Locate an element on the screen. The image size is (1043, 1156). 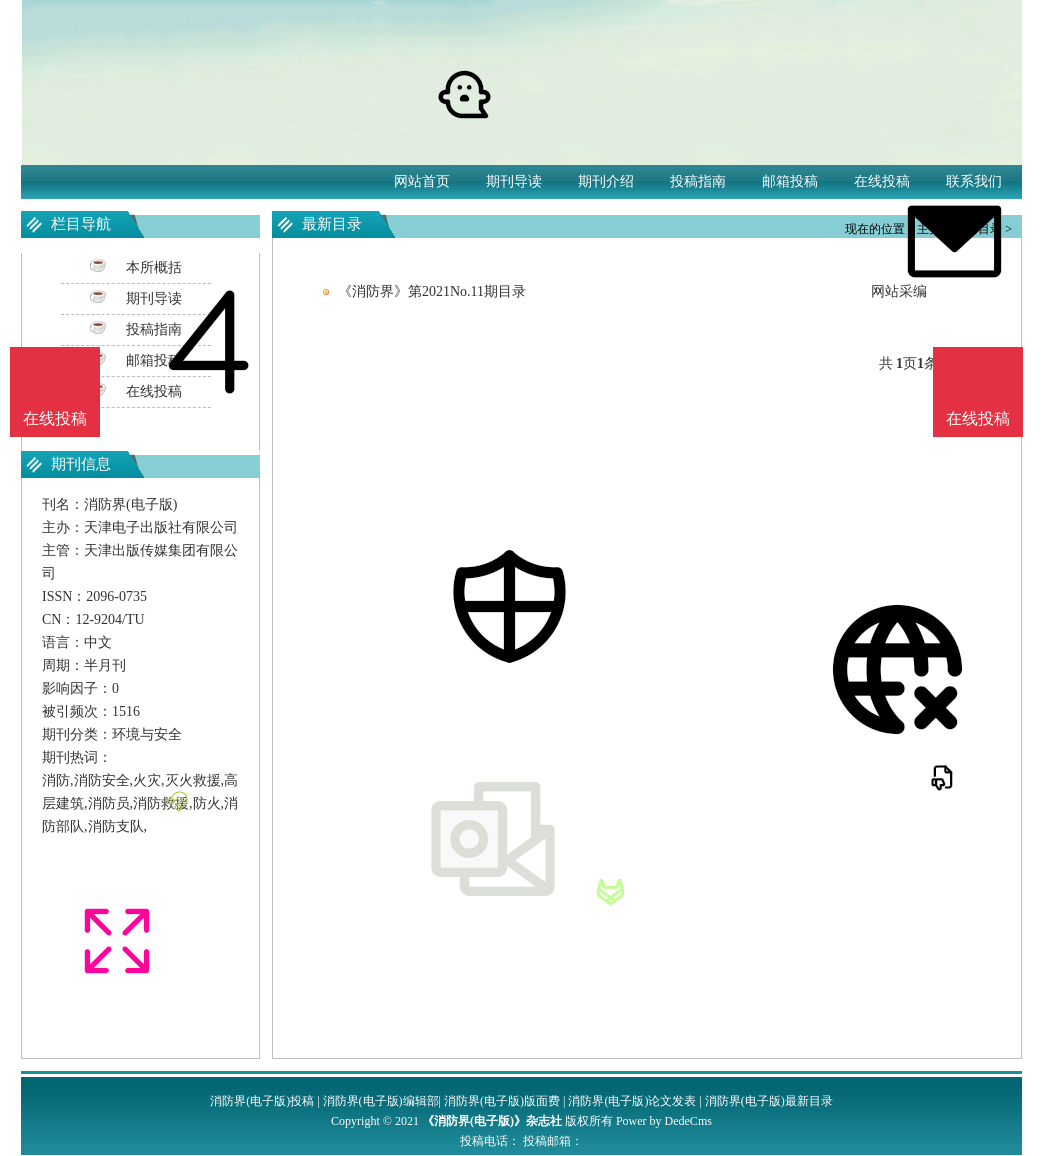
enable ghost mode or incognito browsing is located at coordinates (464, 94).